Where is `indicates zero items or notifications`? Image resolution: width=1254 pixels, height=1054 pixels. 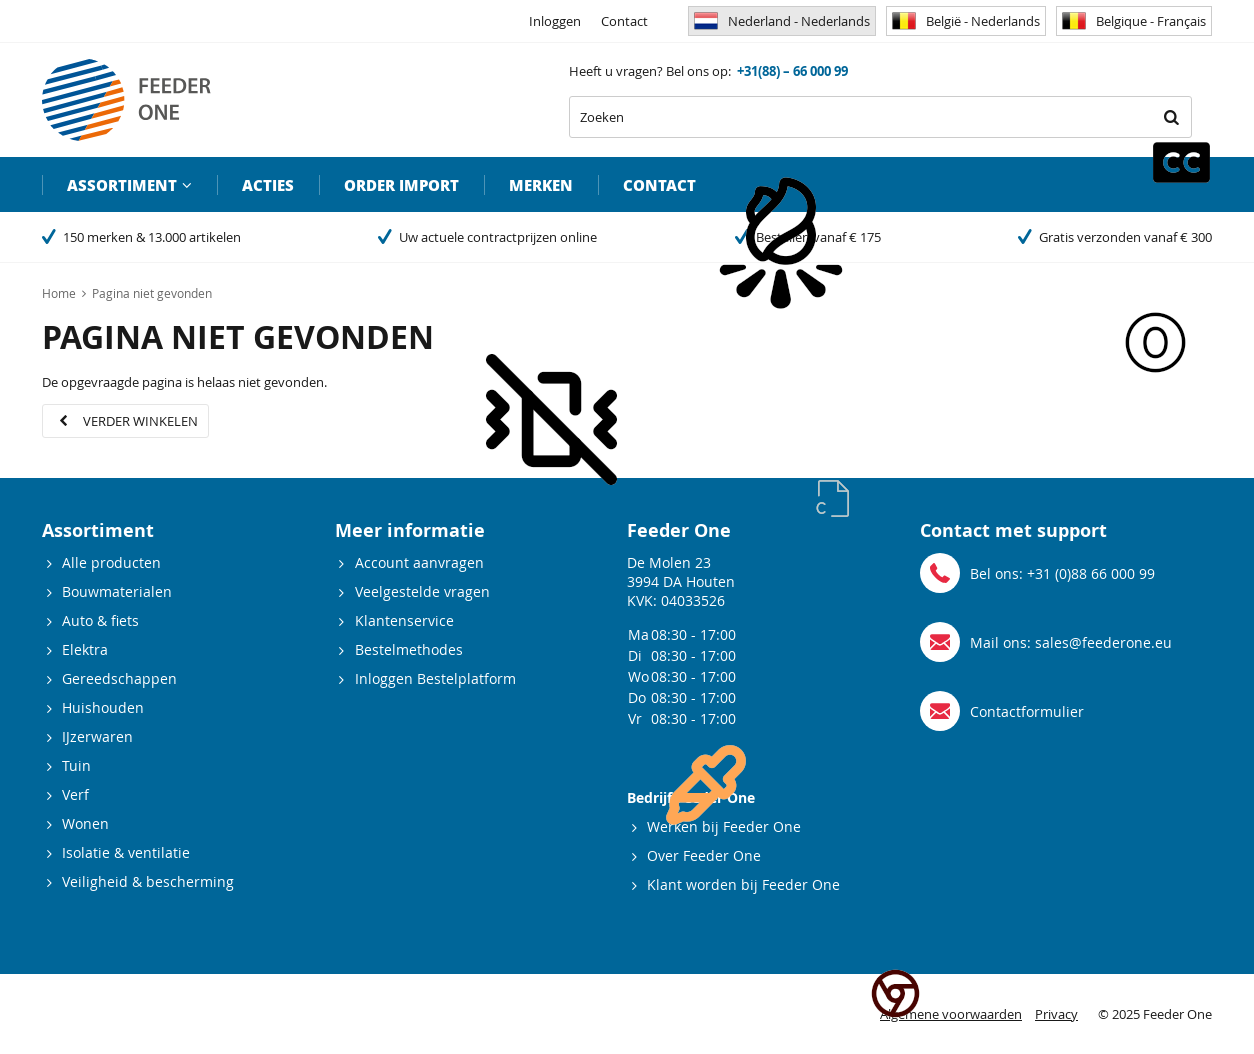
indicates zero items or notifications is located at coordinates (1155, 342).